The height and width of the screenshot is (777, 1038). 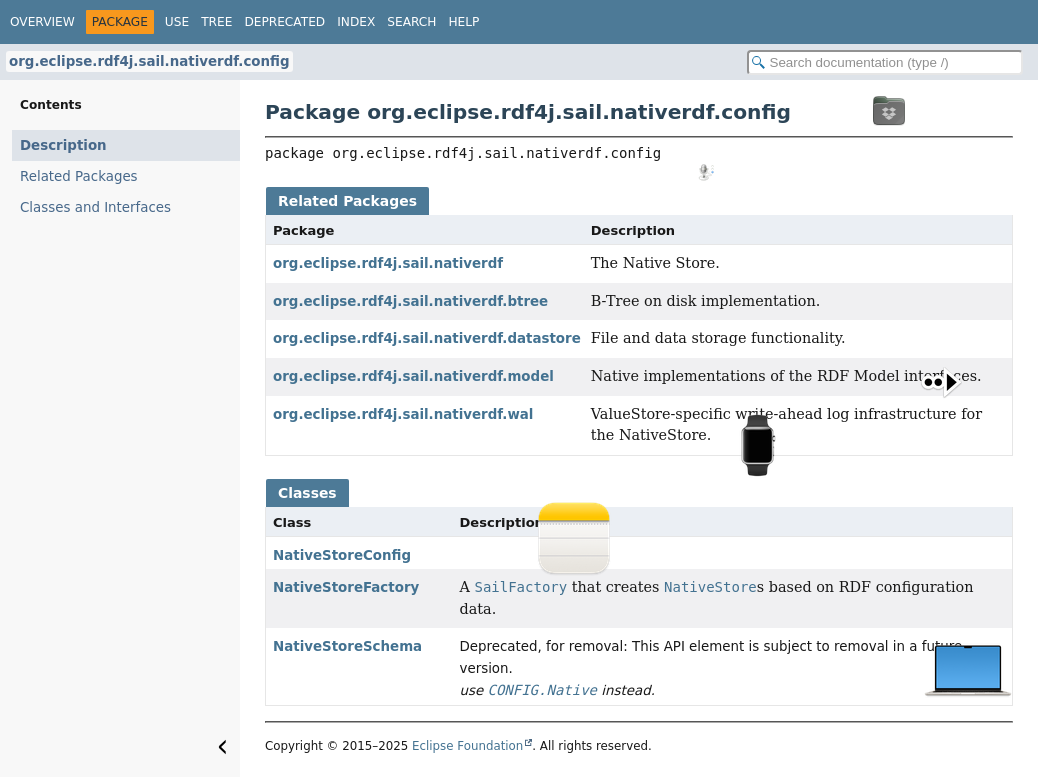 What do you see at coordinates (939, 383) in the screenshot?
I see `navigate forward in browser or file history` at bounding box center [939, 383].